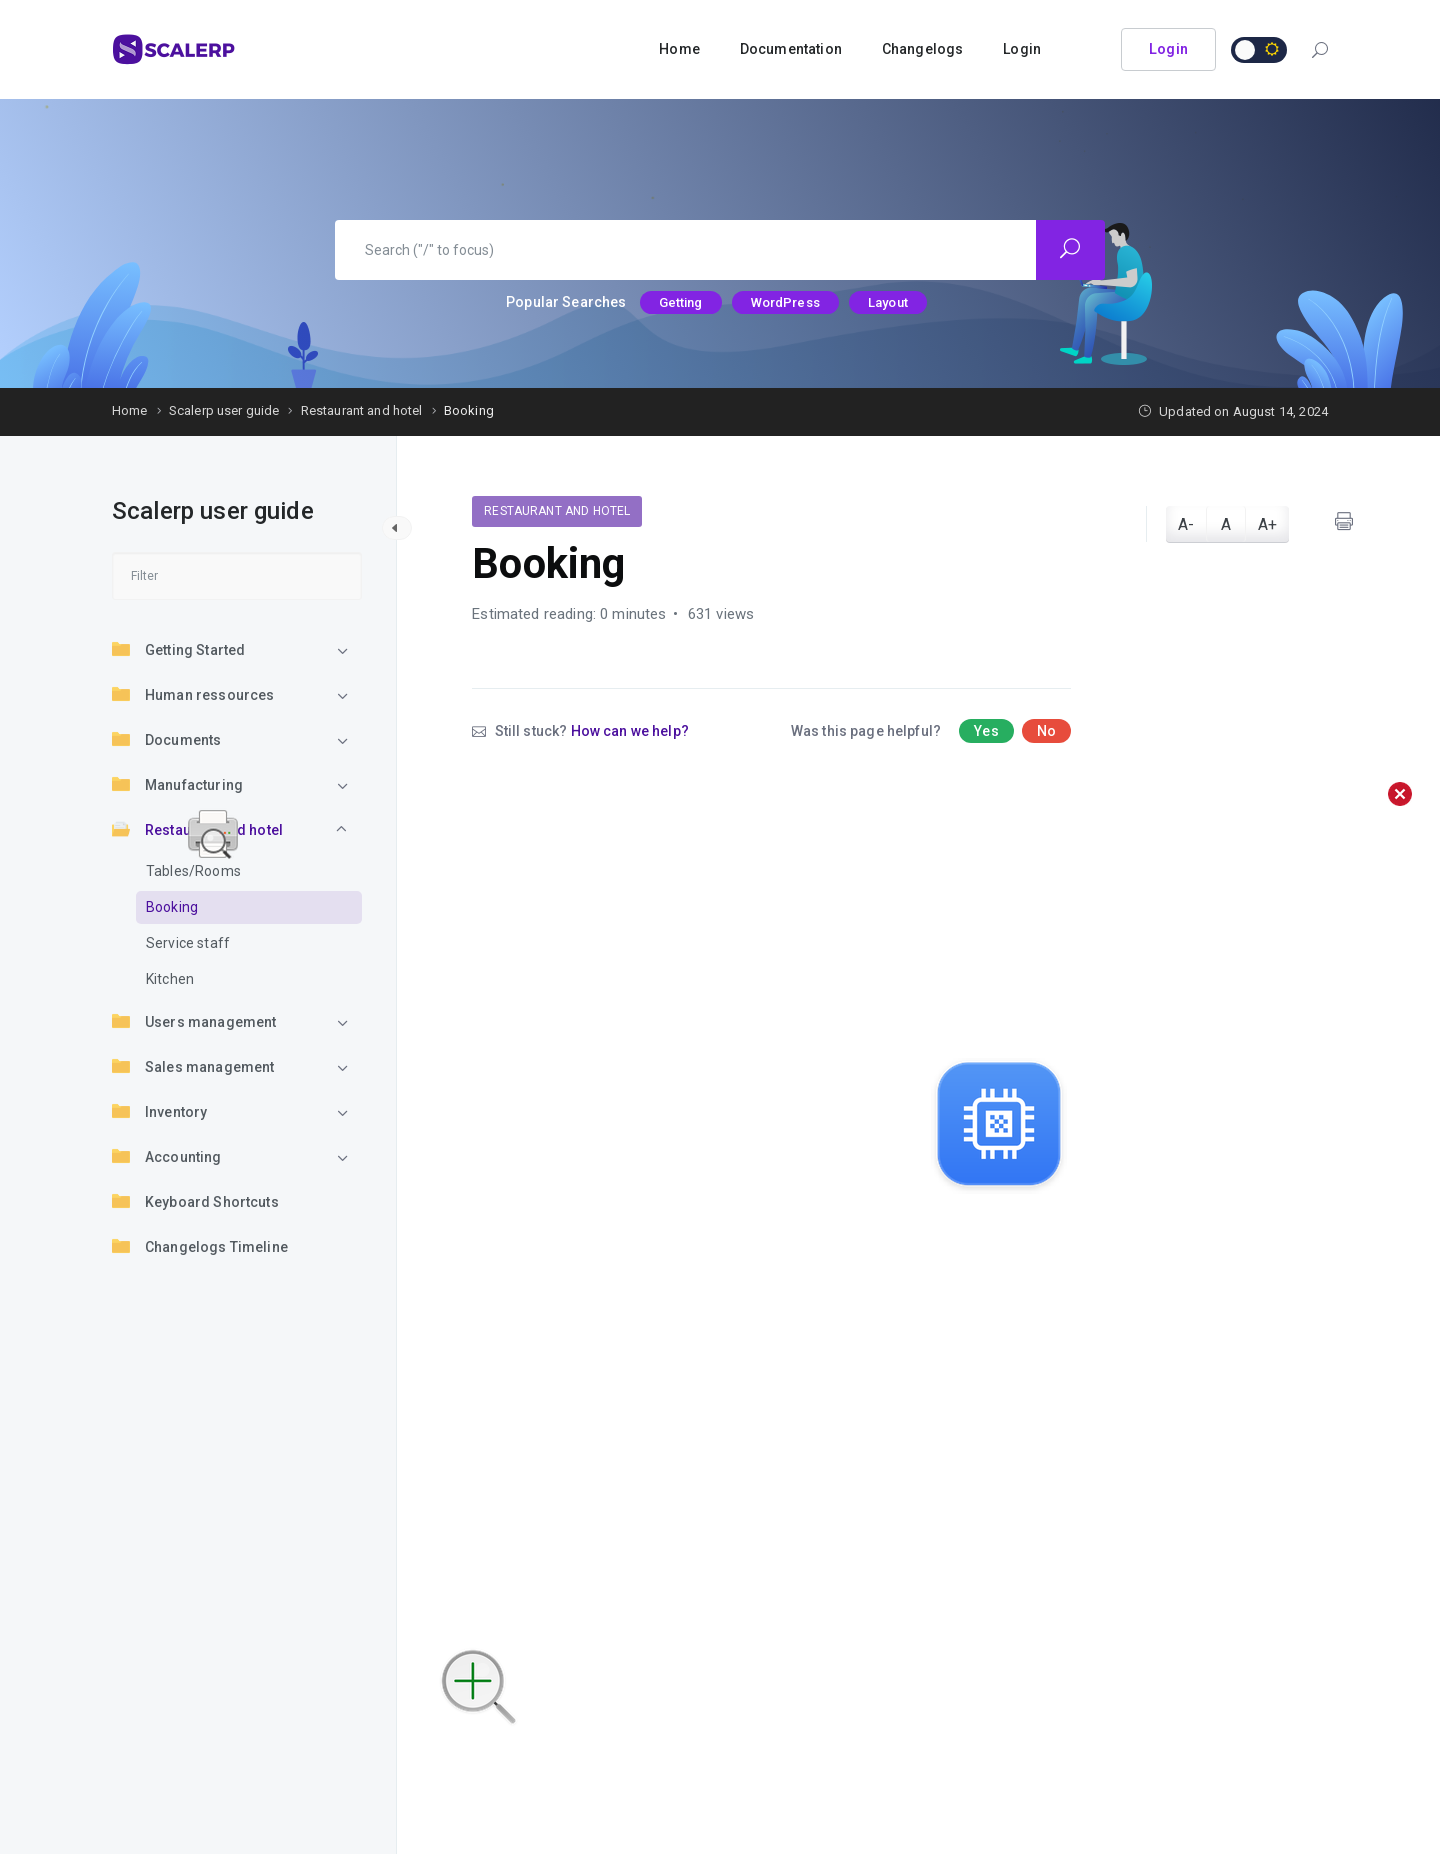  I want to click on preview document before printing, so click(213, 834).